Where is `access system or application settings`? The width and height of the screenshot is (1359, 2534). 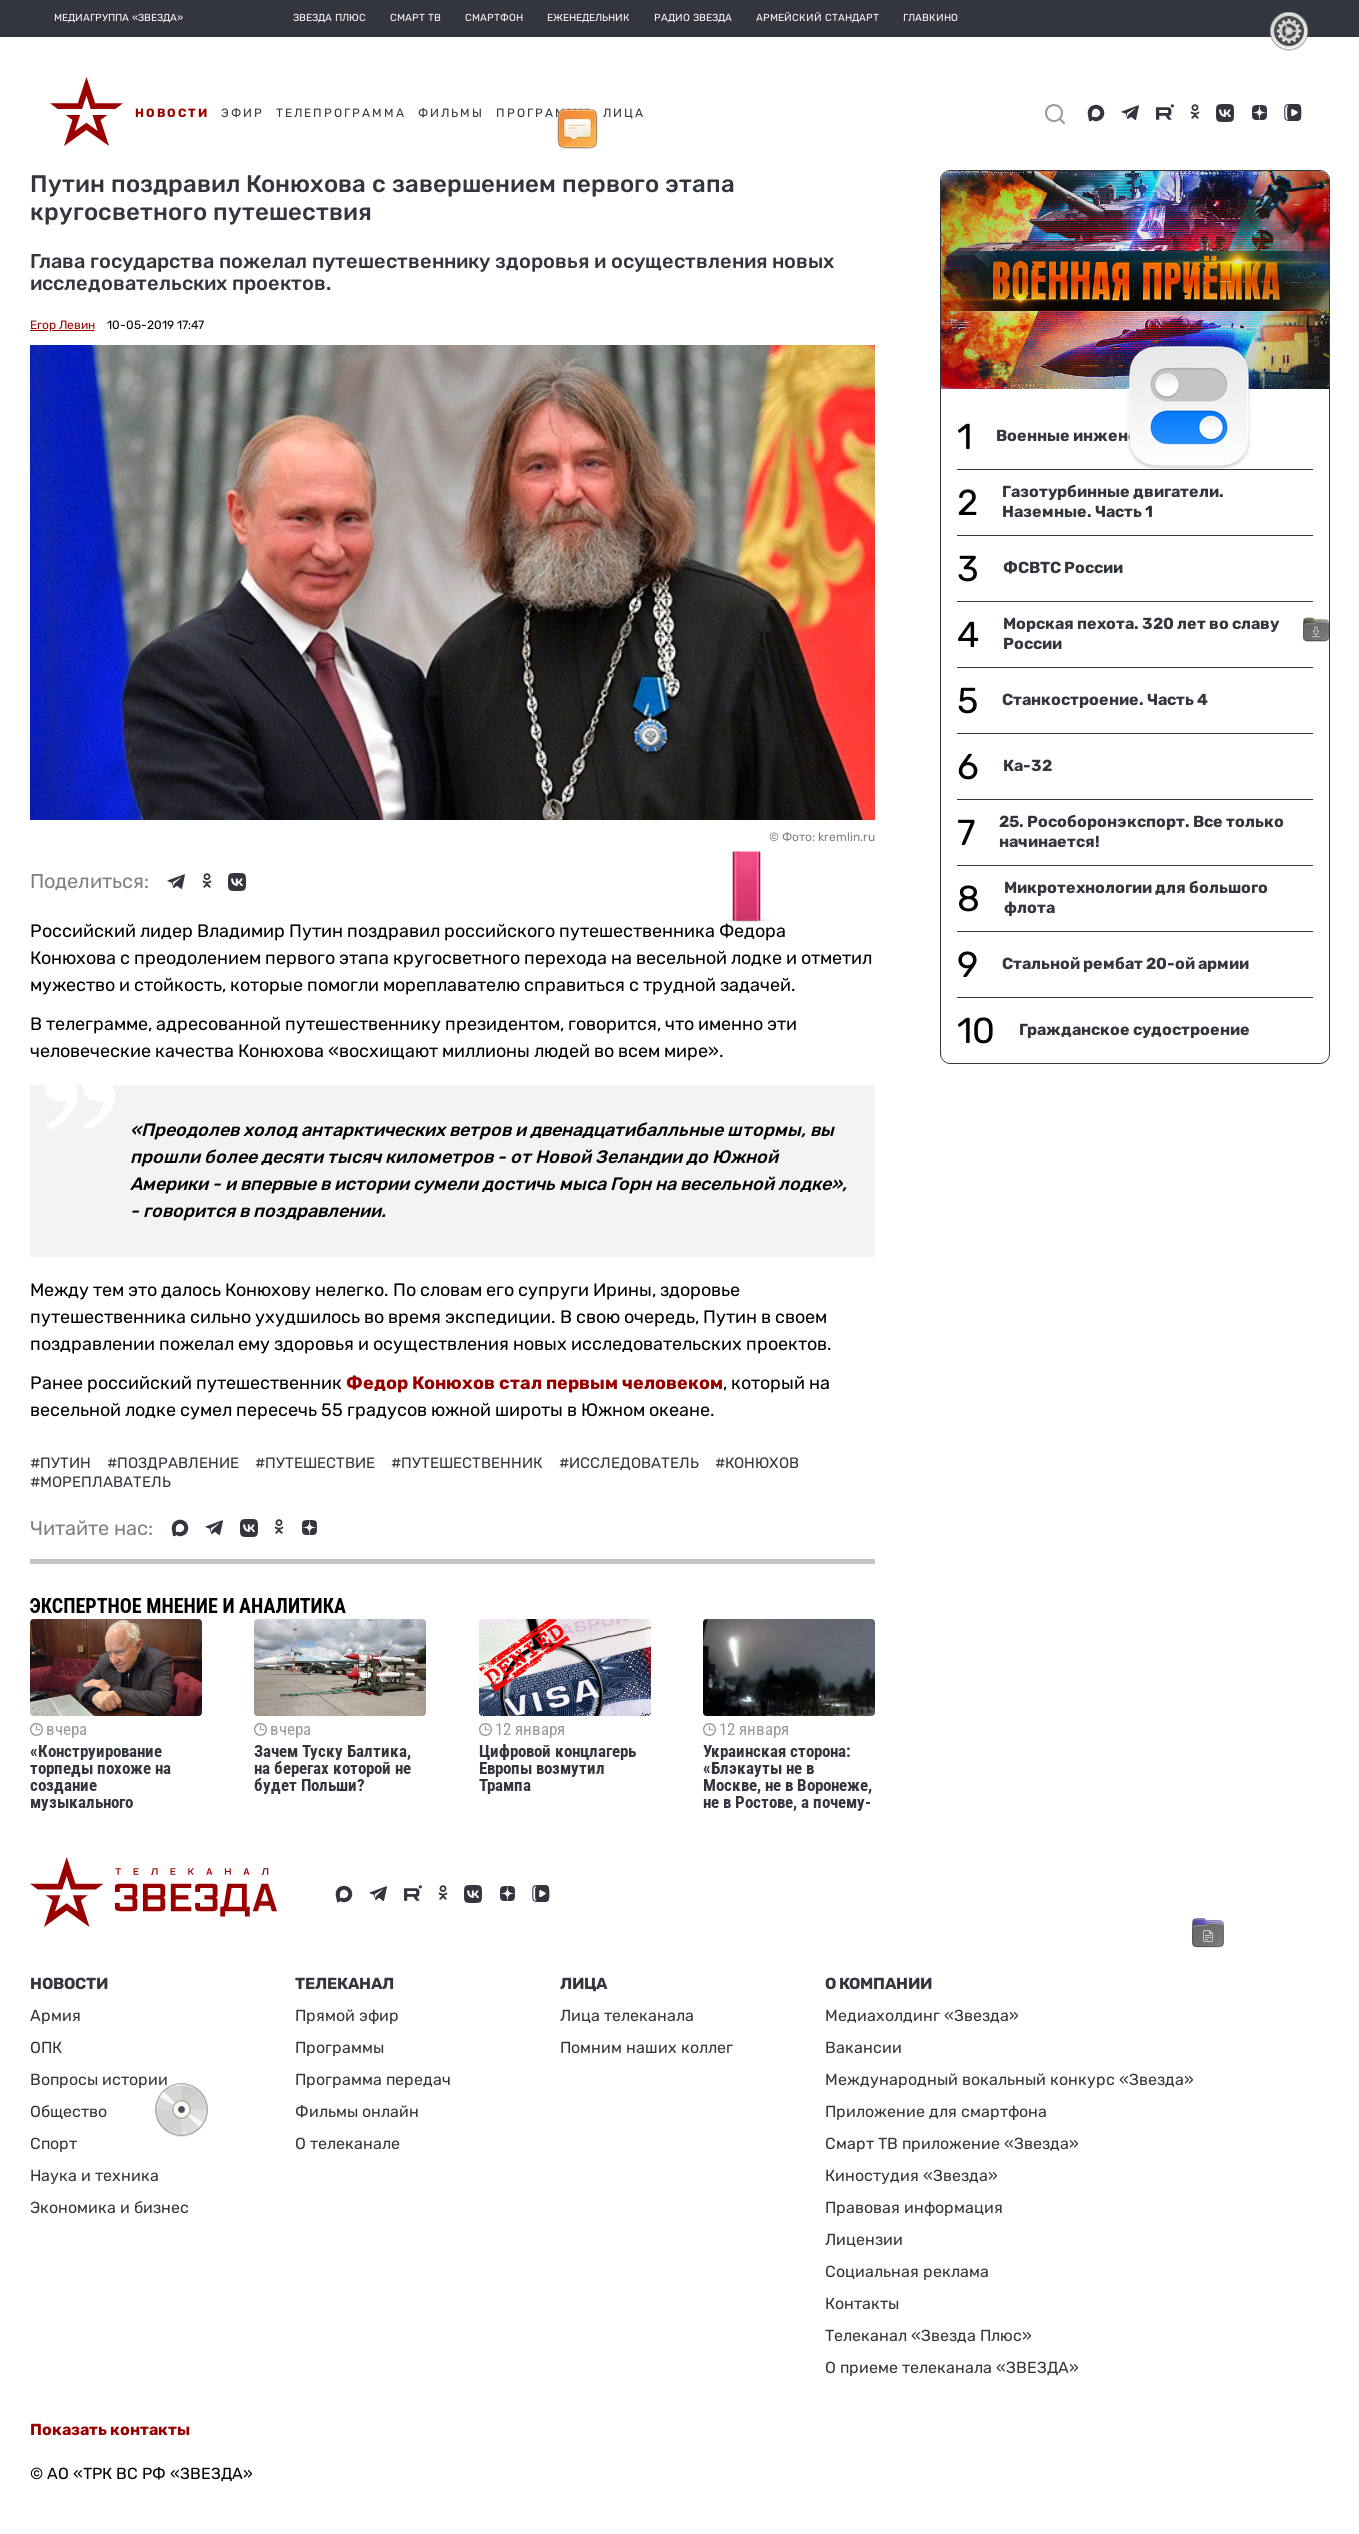
access system or application settings is located at coordinates (1289, 31).